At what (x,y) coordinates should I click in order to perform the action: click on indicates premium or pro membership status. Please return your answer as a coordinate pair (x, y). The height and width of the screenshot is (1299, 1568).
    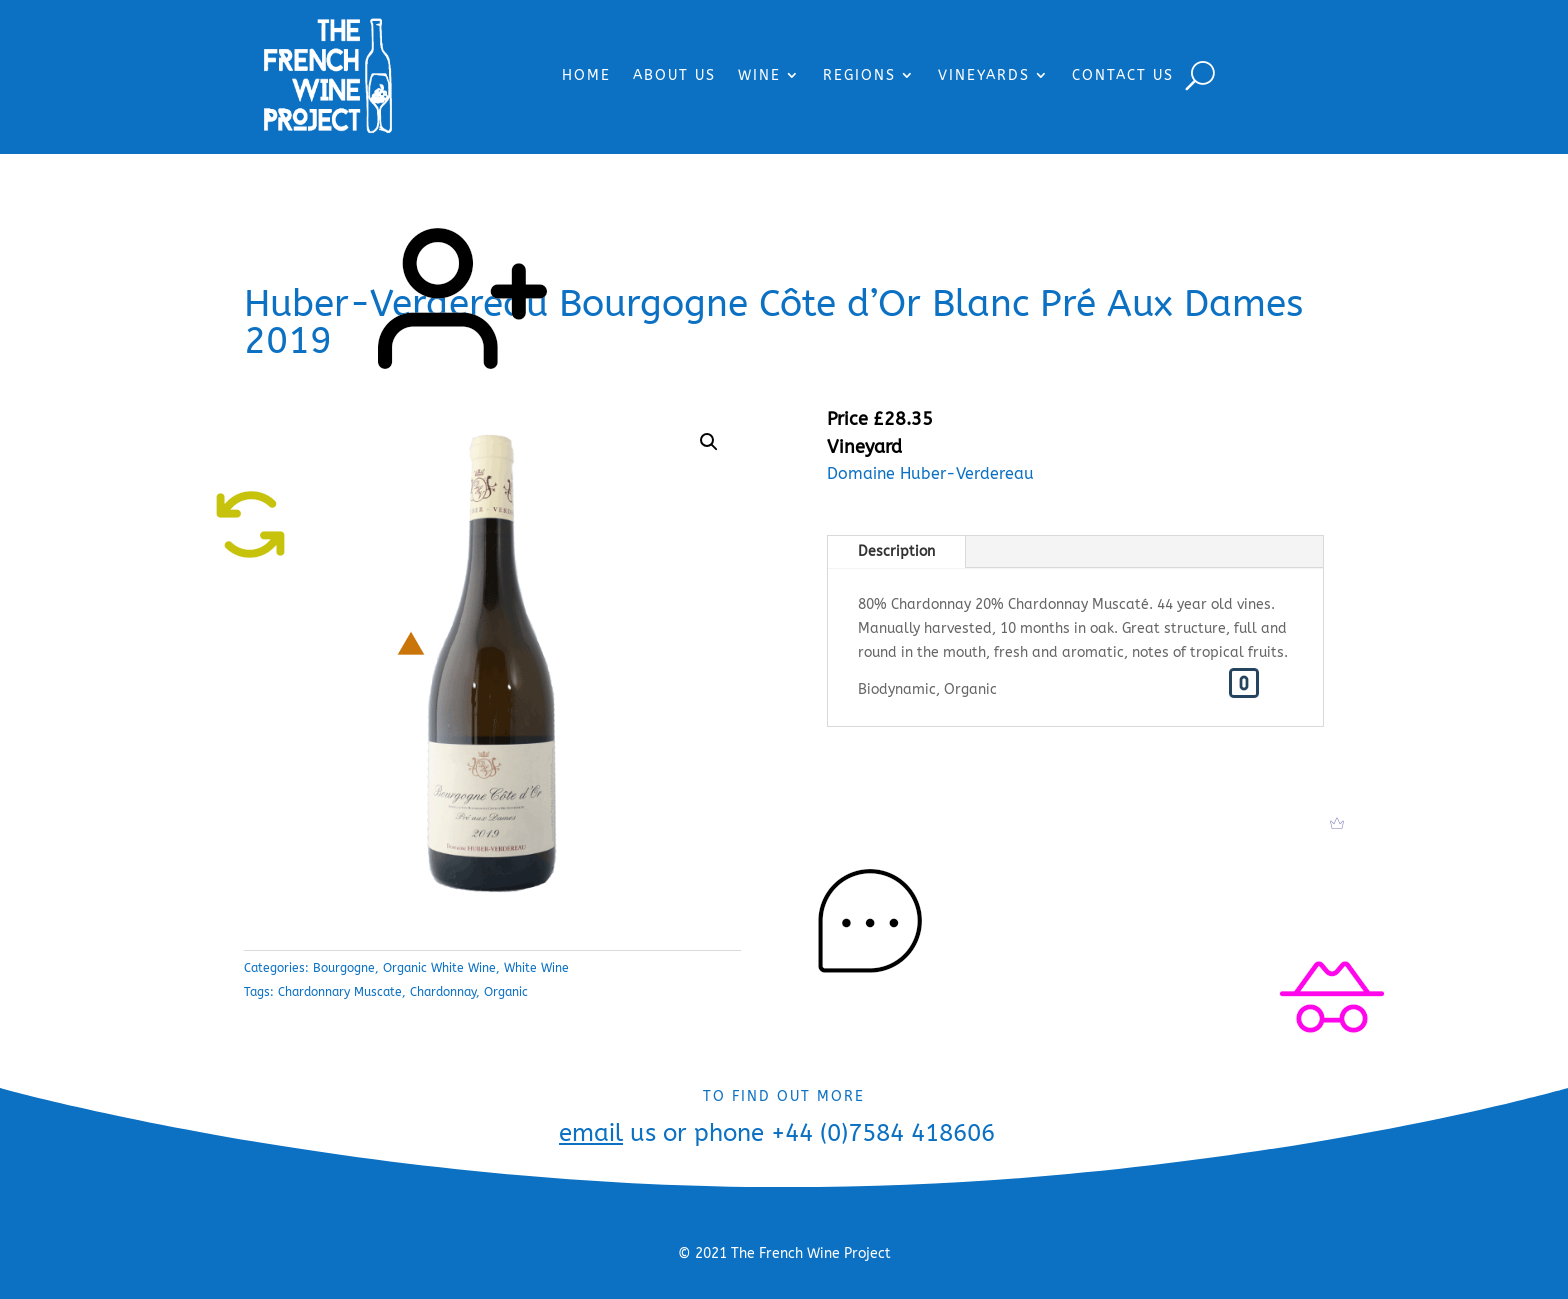
    Looking at the image, I should click on (1337, 824).